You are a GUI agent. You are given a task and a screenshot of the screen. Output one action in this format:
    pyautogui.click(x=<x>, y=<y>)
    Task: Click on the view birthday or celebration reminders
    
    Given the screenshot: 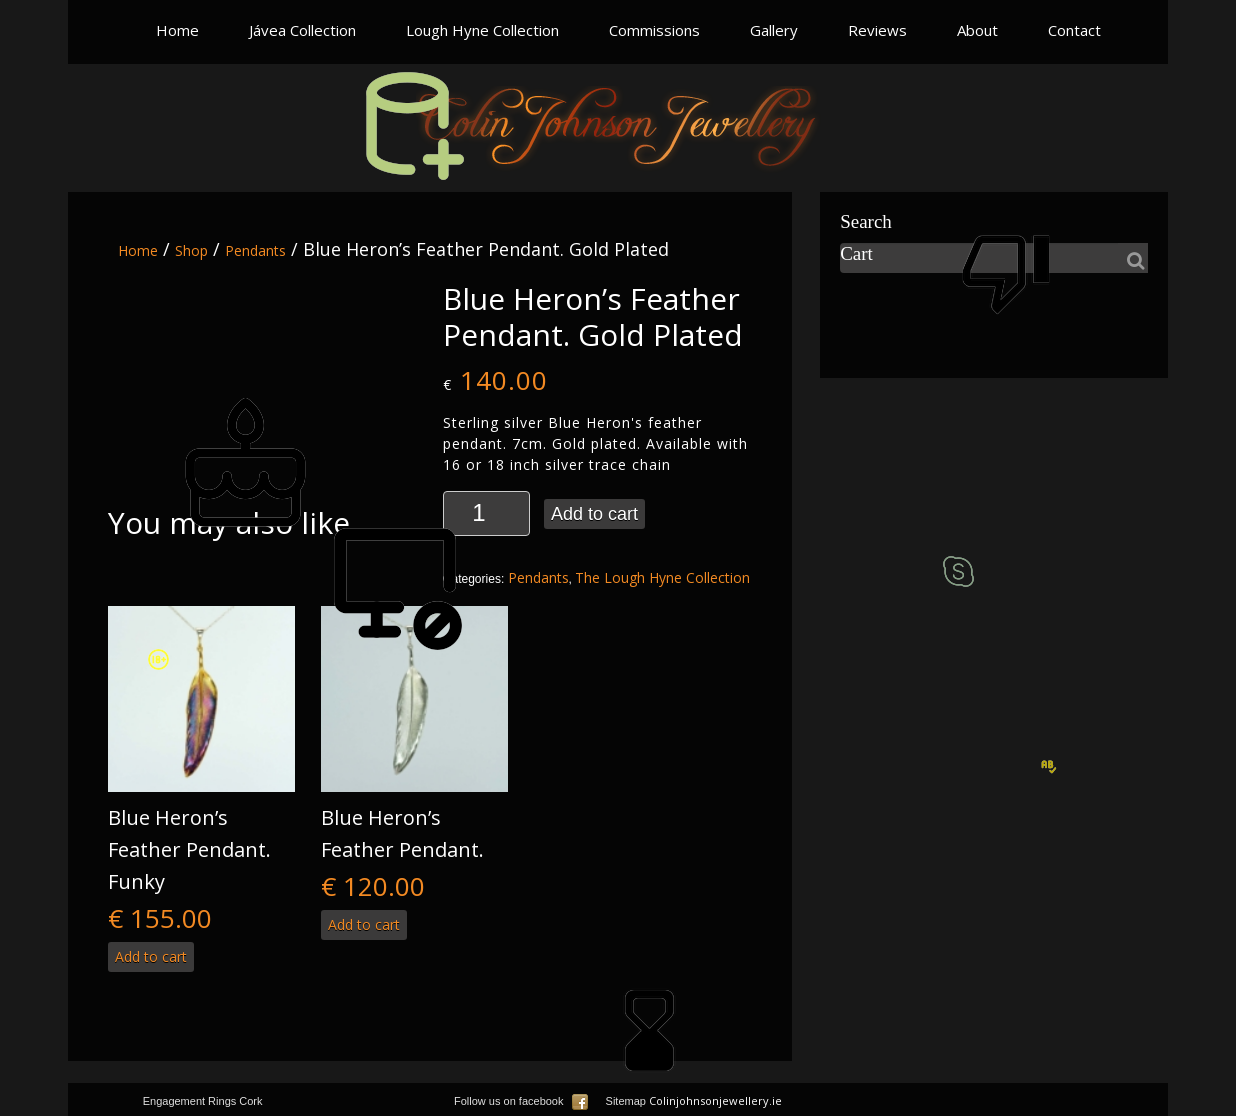 What is the action you would take?
    pyautogui.click(x=245, y=471)
    